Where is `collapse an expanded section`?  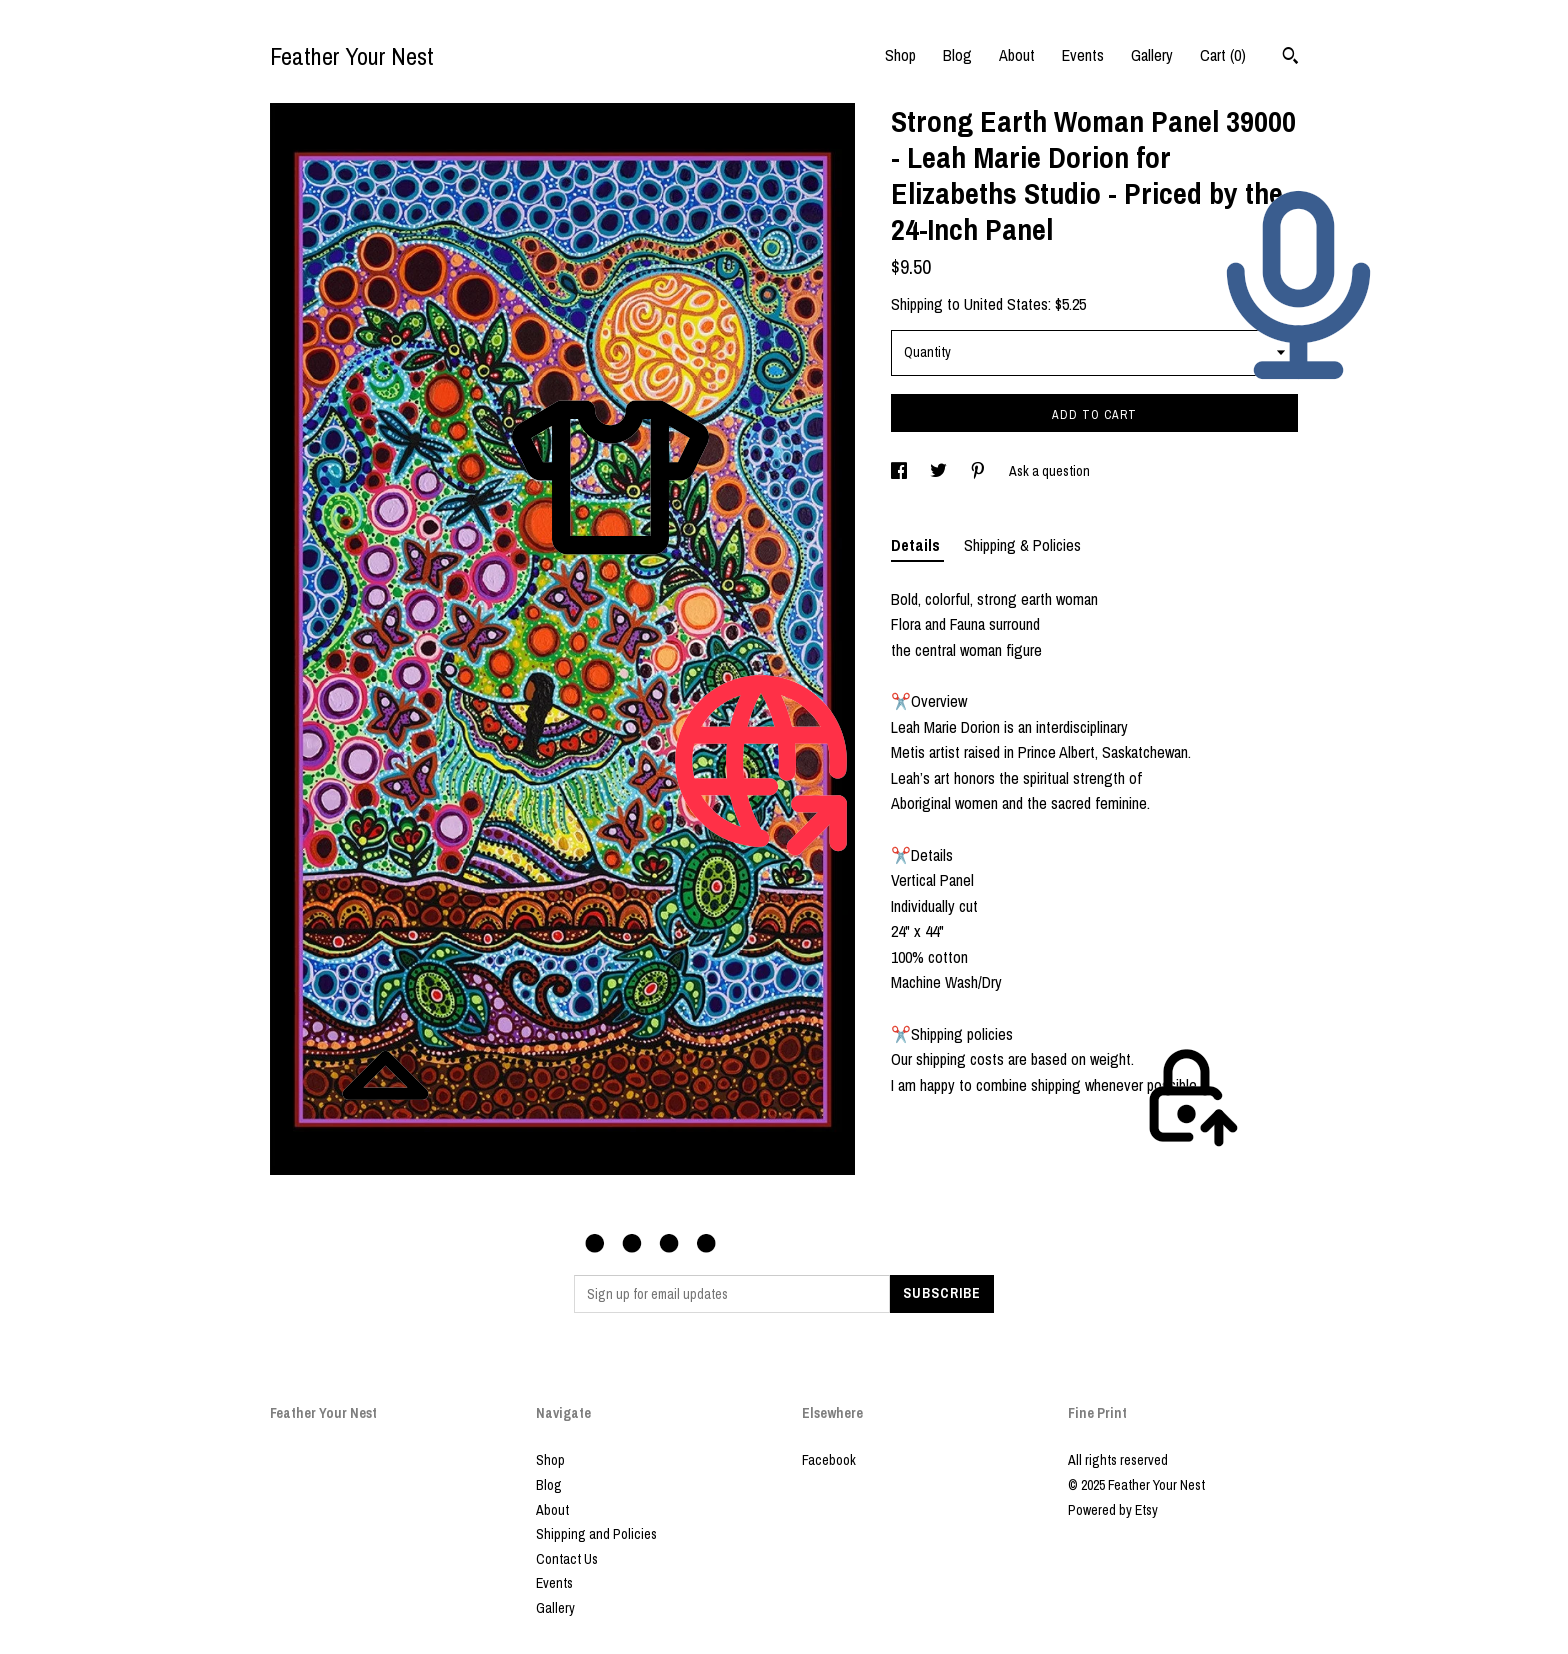 collapse an expanded section is located at coordinates (385, 1081).